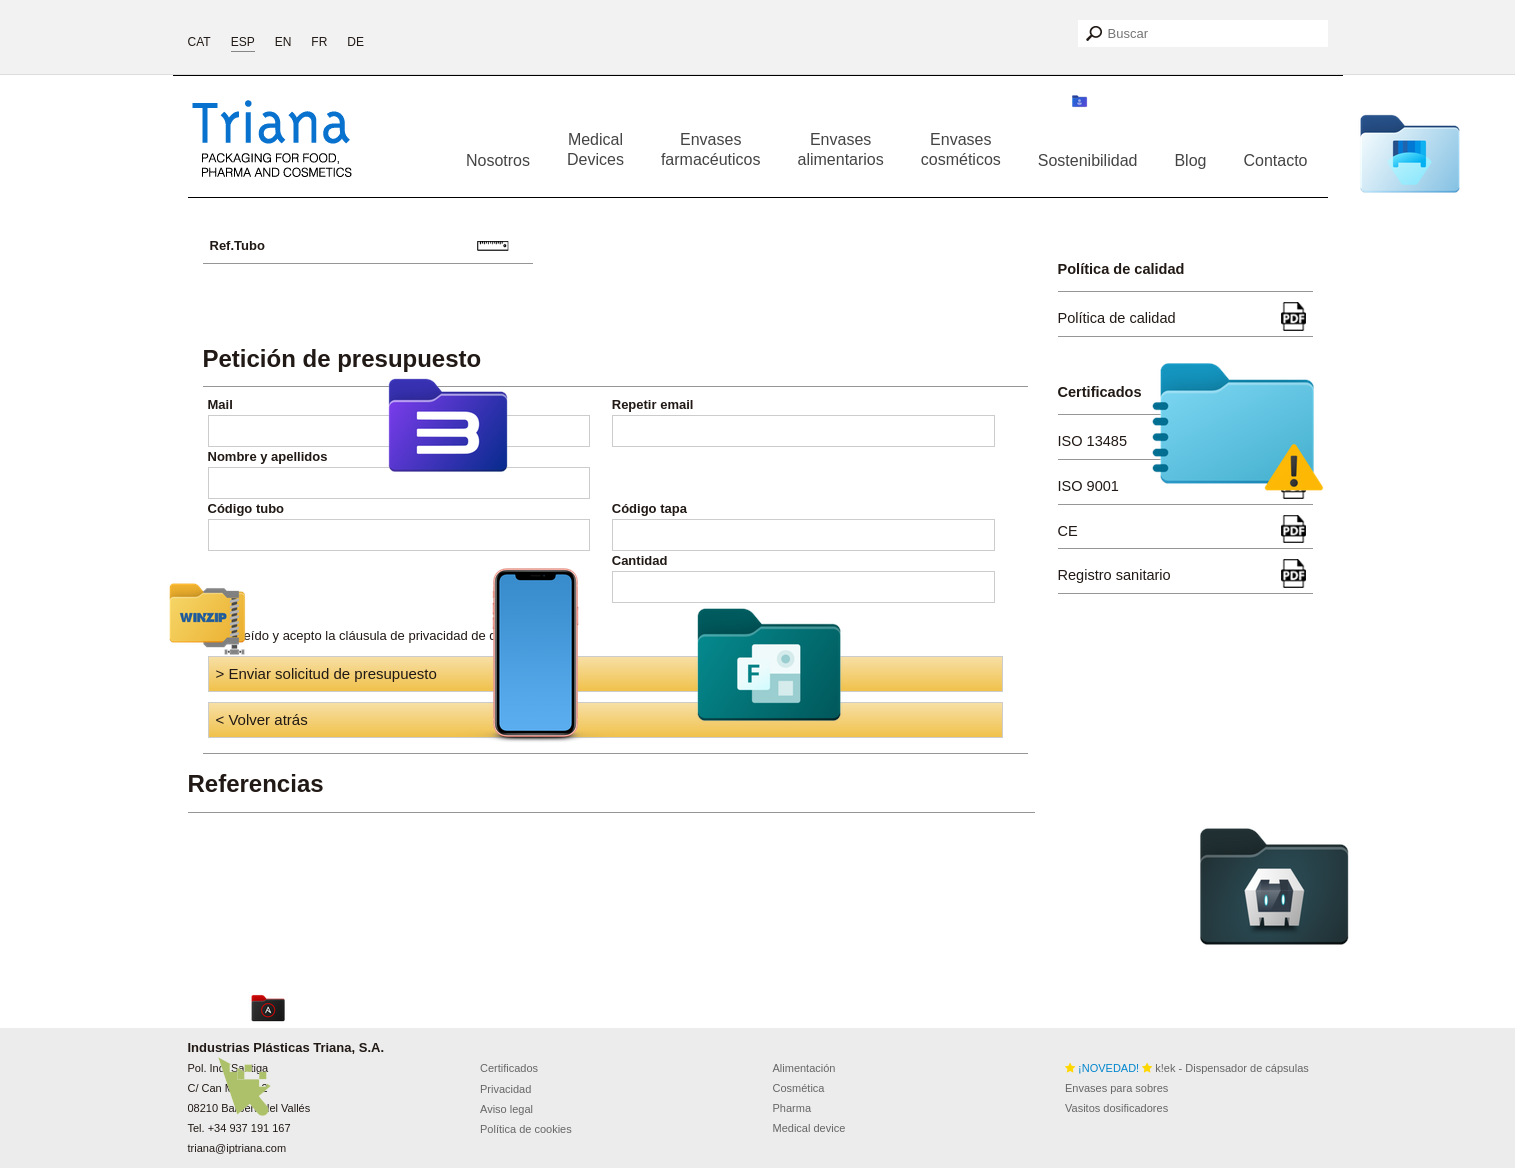 Image resolution: width=1515 pixels, height=1168 pixels. What do you see at coordinates (1079, 101) in the screenshot?
I see `open user profile folder` at bounding box center [1079, 101].